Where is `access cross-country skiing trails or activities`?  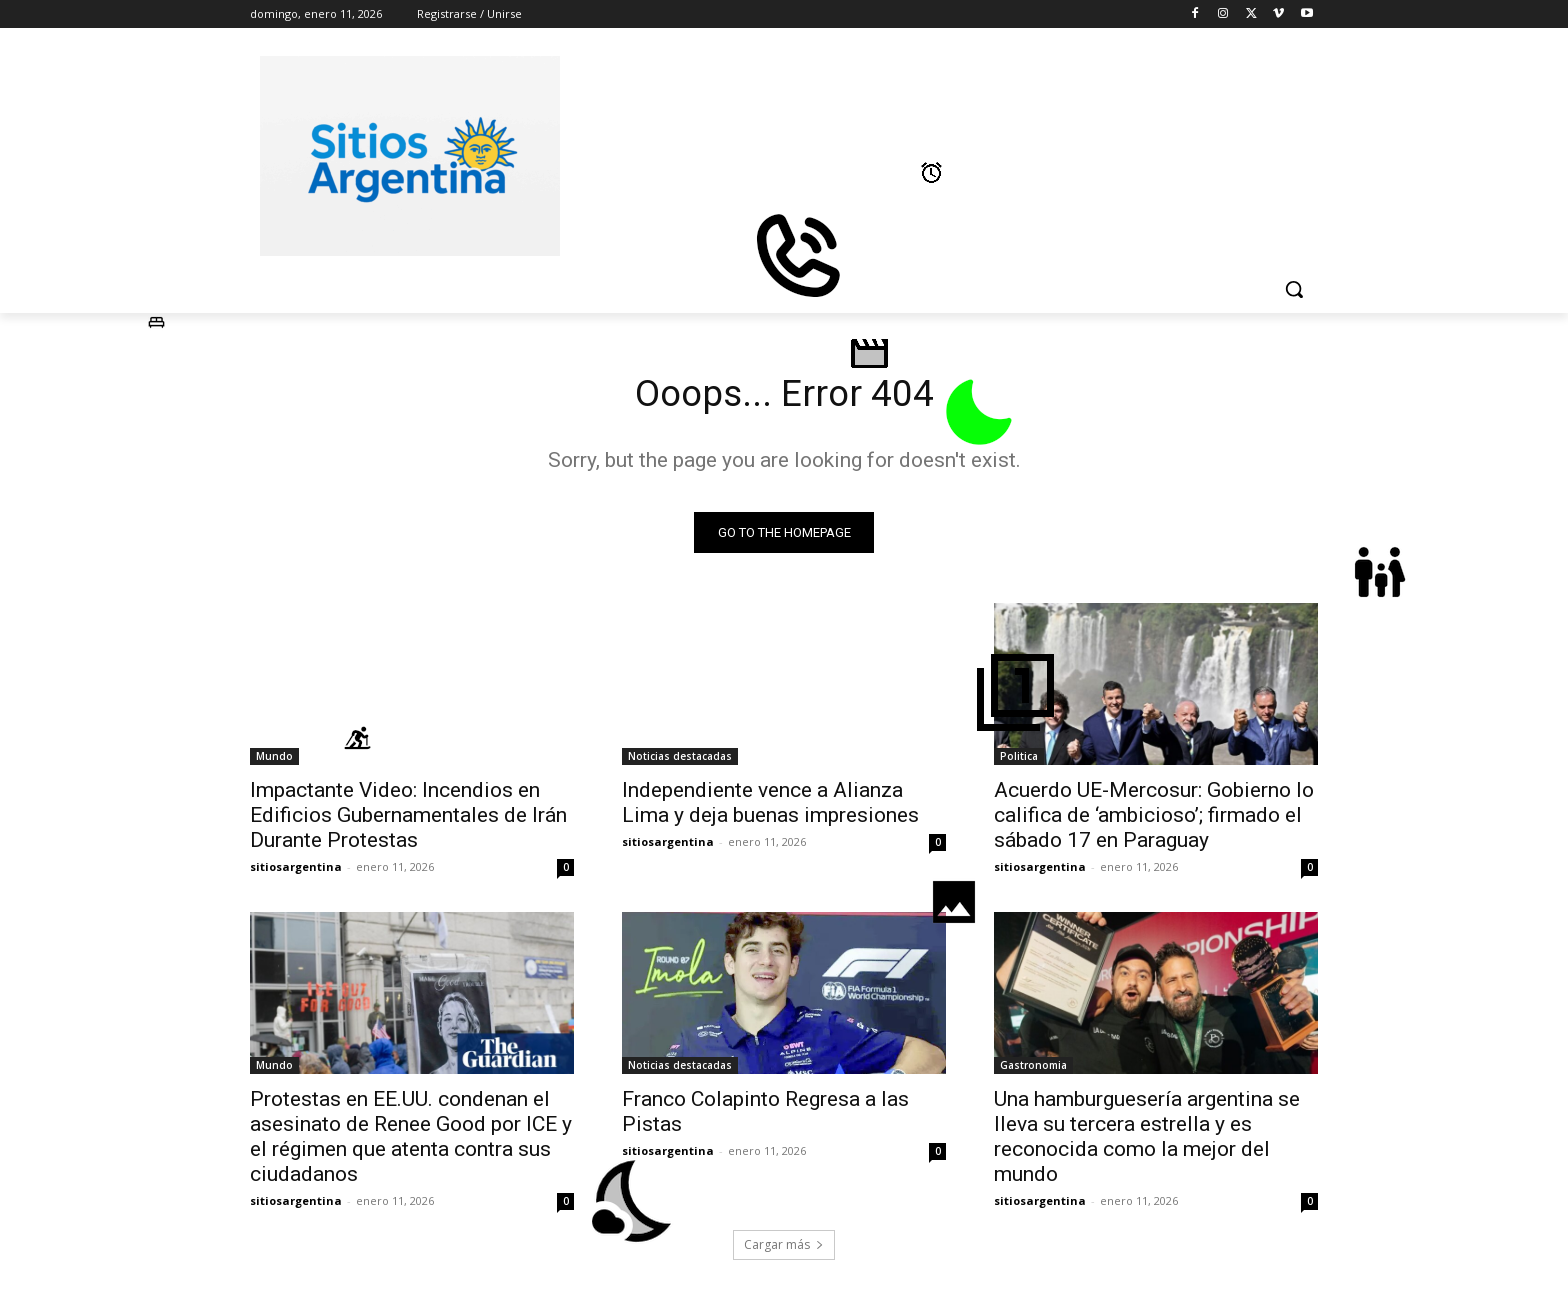 access cross-country skiing trails or activities is located at coordinates (357, 737).